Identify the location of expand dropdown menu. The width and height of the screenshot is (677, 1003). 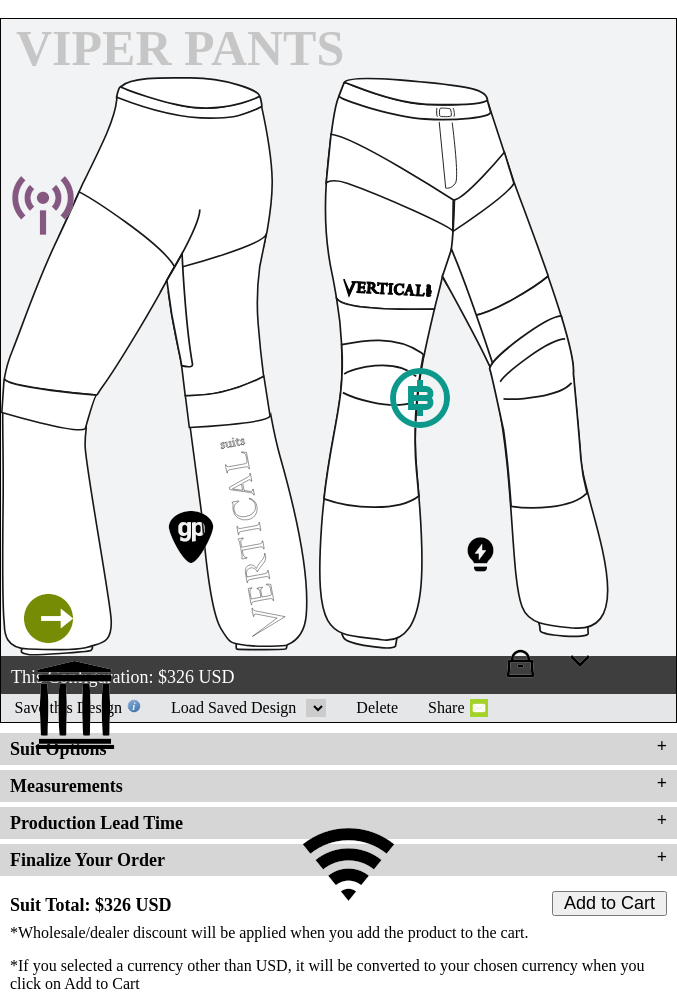
(580, 661).